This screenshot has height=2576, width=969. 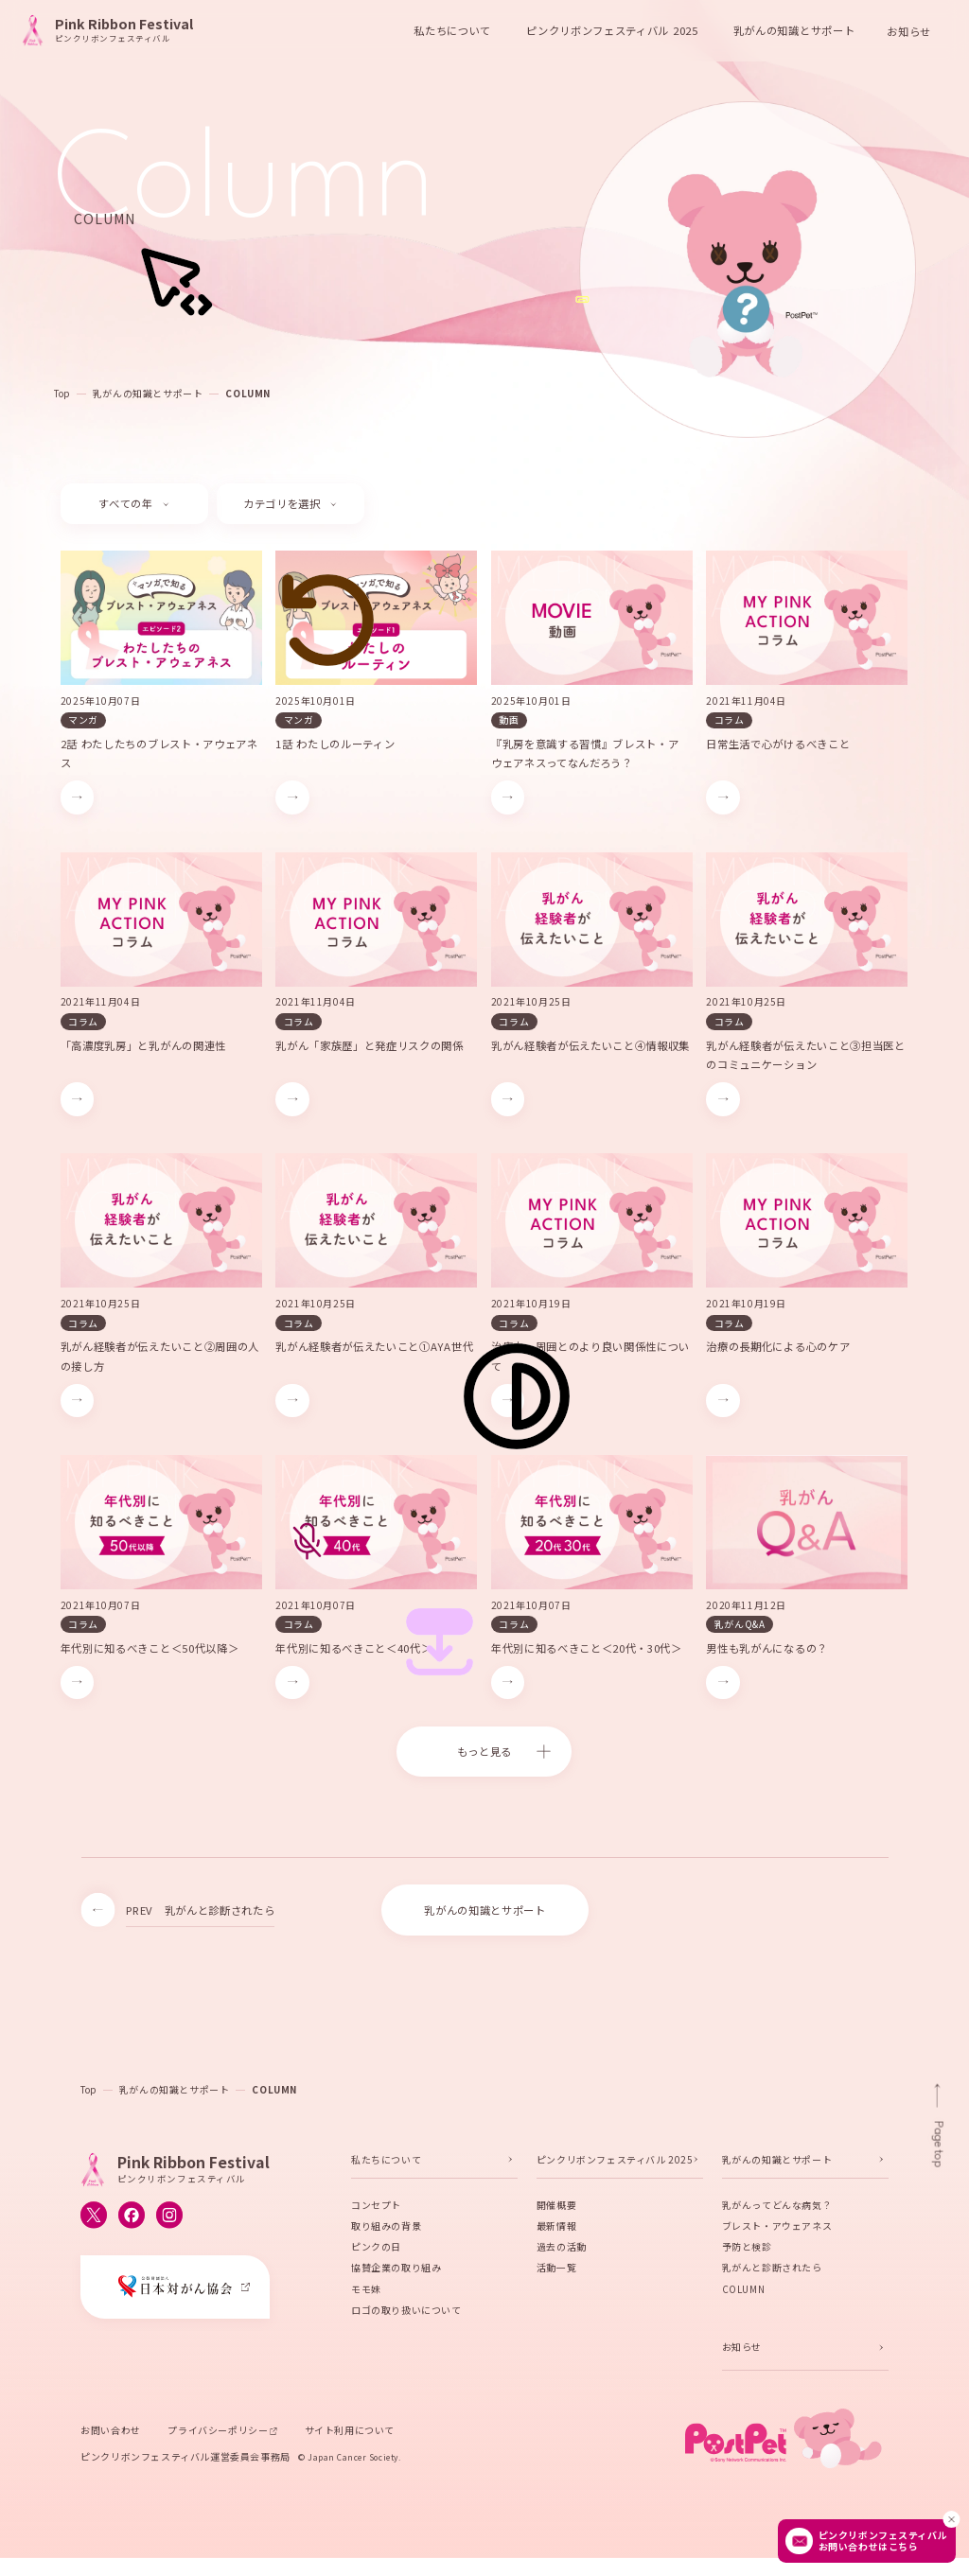 I want to click on access developer cursor or pointer settings, so click(x=173, y=280).